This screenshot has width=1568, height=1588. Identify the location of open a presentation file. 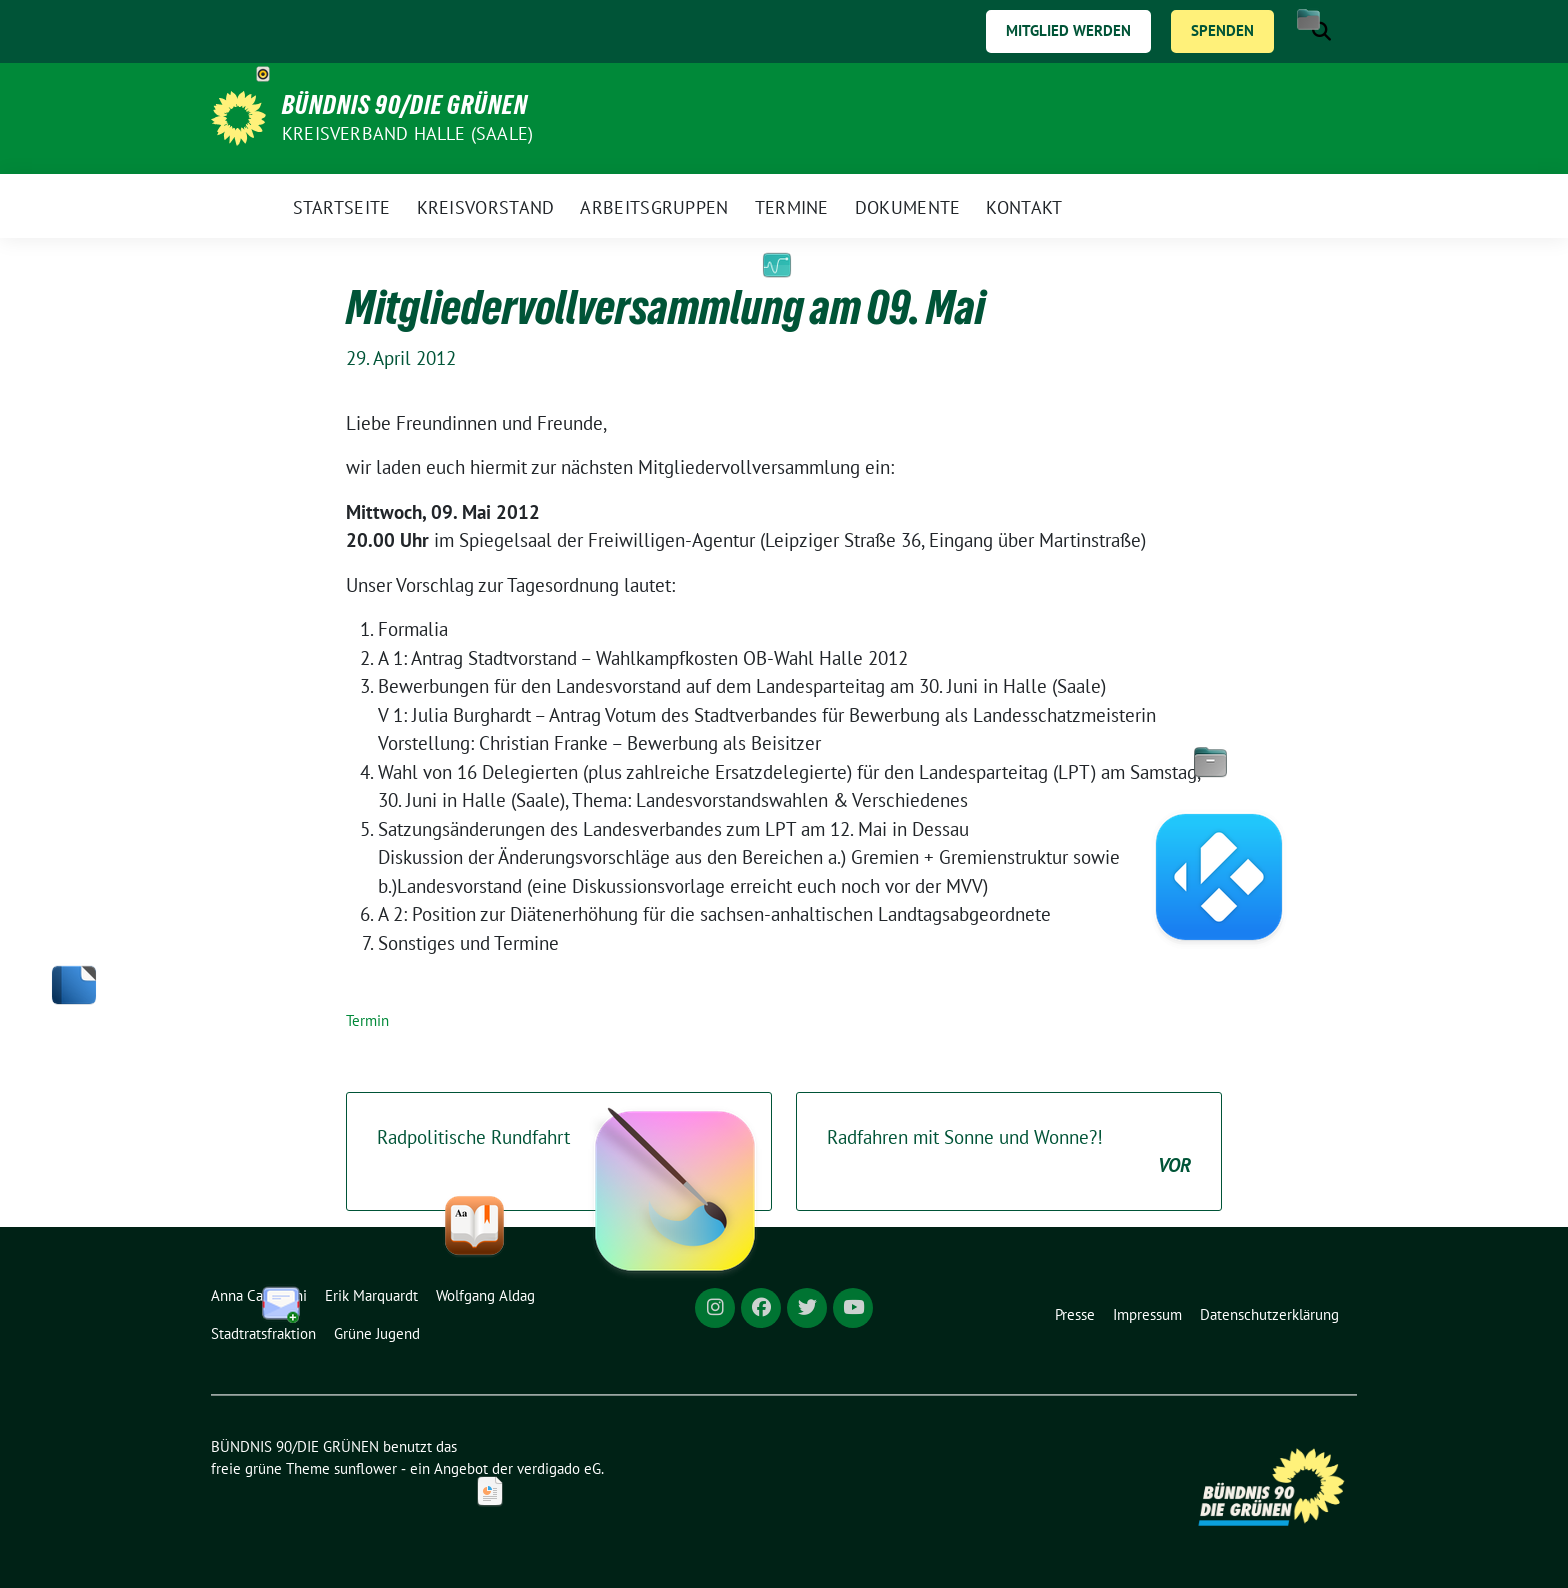
(490, 1491).